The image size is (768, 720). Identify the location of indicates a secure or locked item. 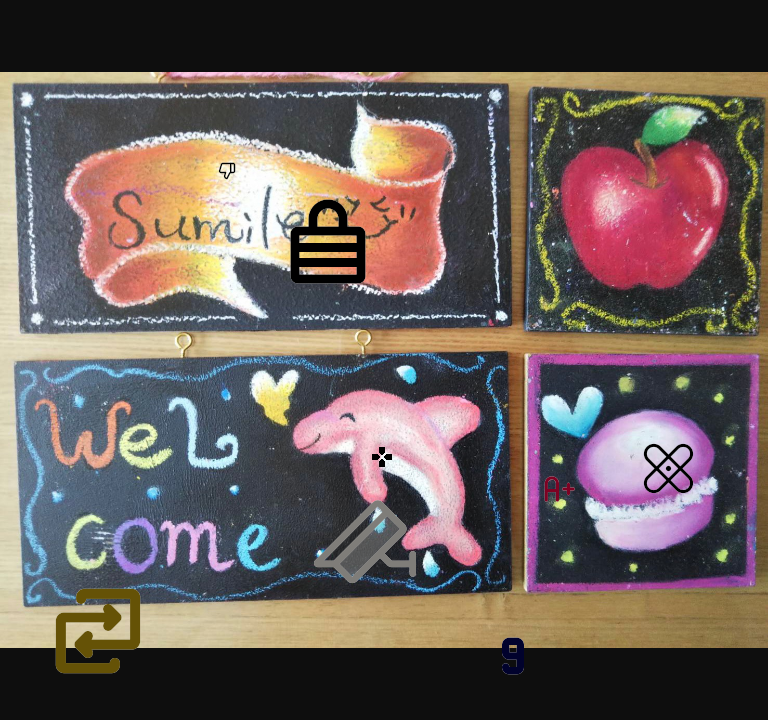
(328, 246).